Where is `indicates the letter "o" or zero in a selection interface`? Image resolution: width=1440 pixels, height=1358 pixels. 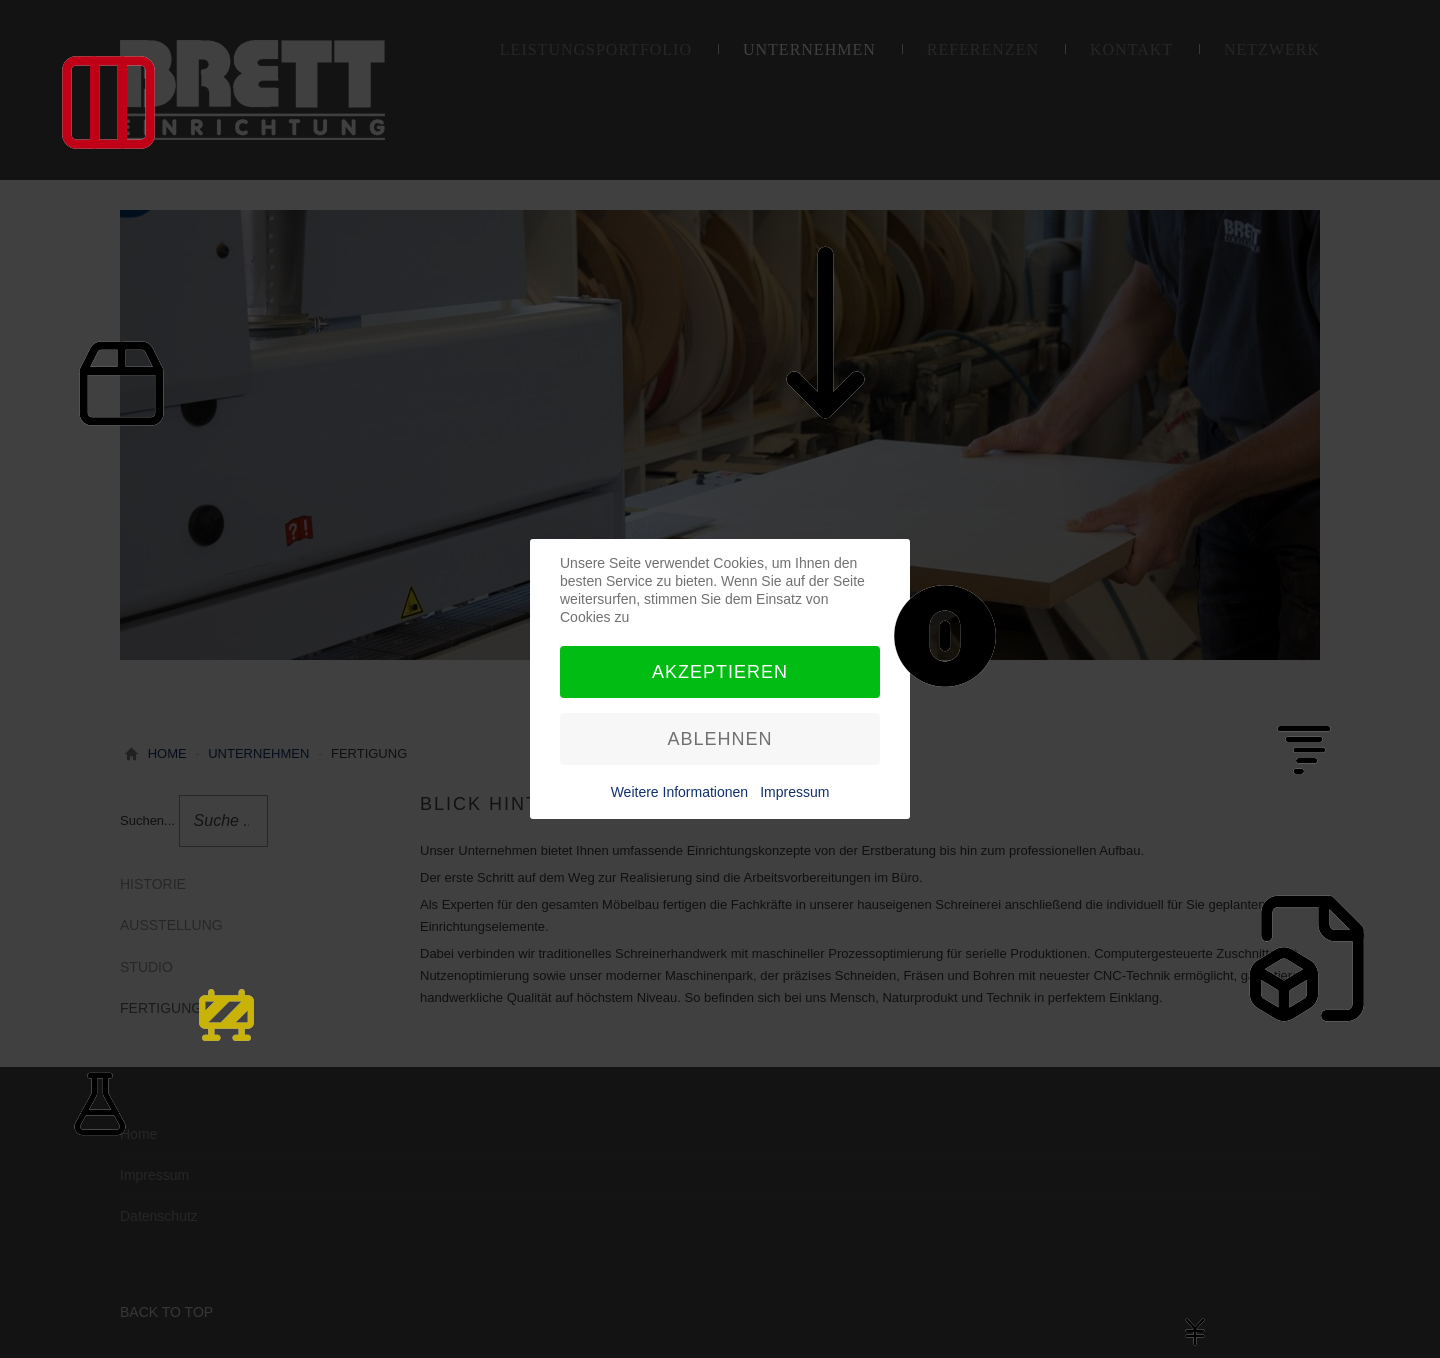 indicates the letter "o" or zero in a selection interface is located at coordinates (945, 636).